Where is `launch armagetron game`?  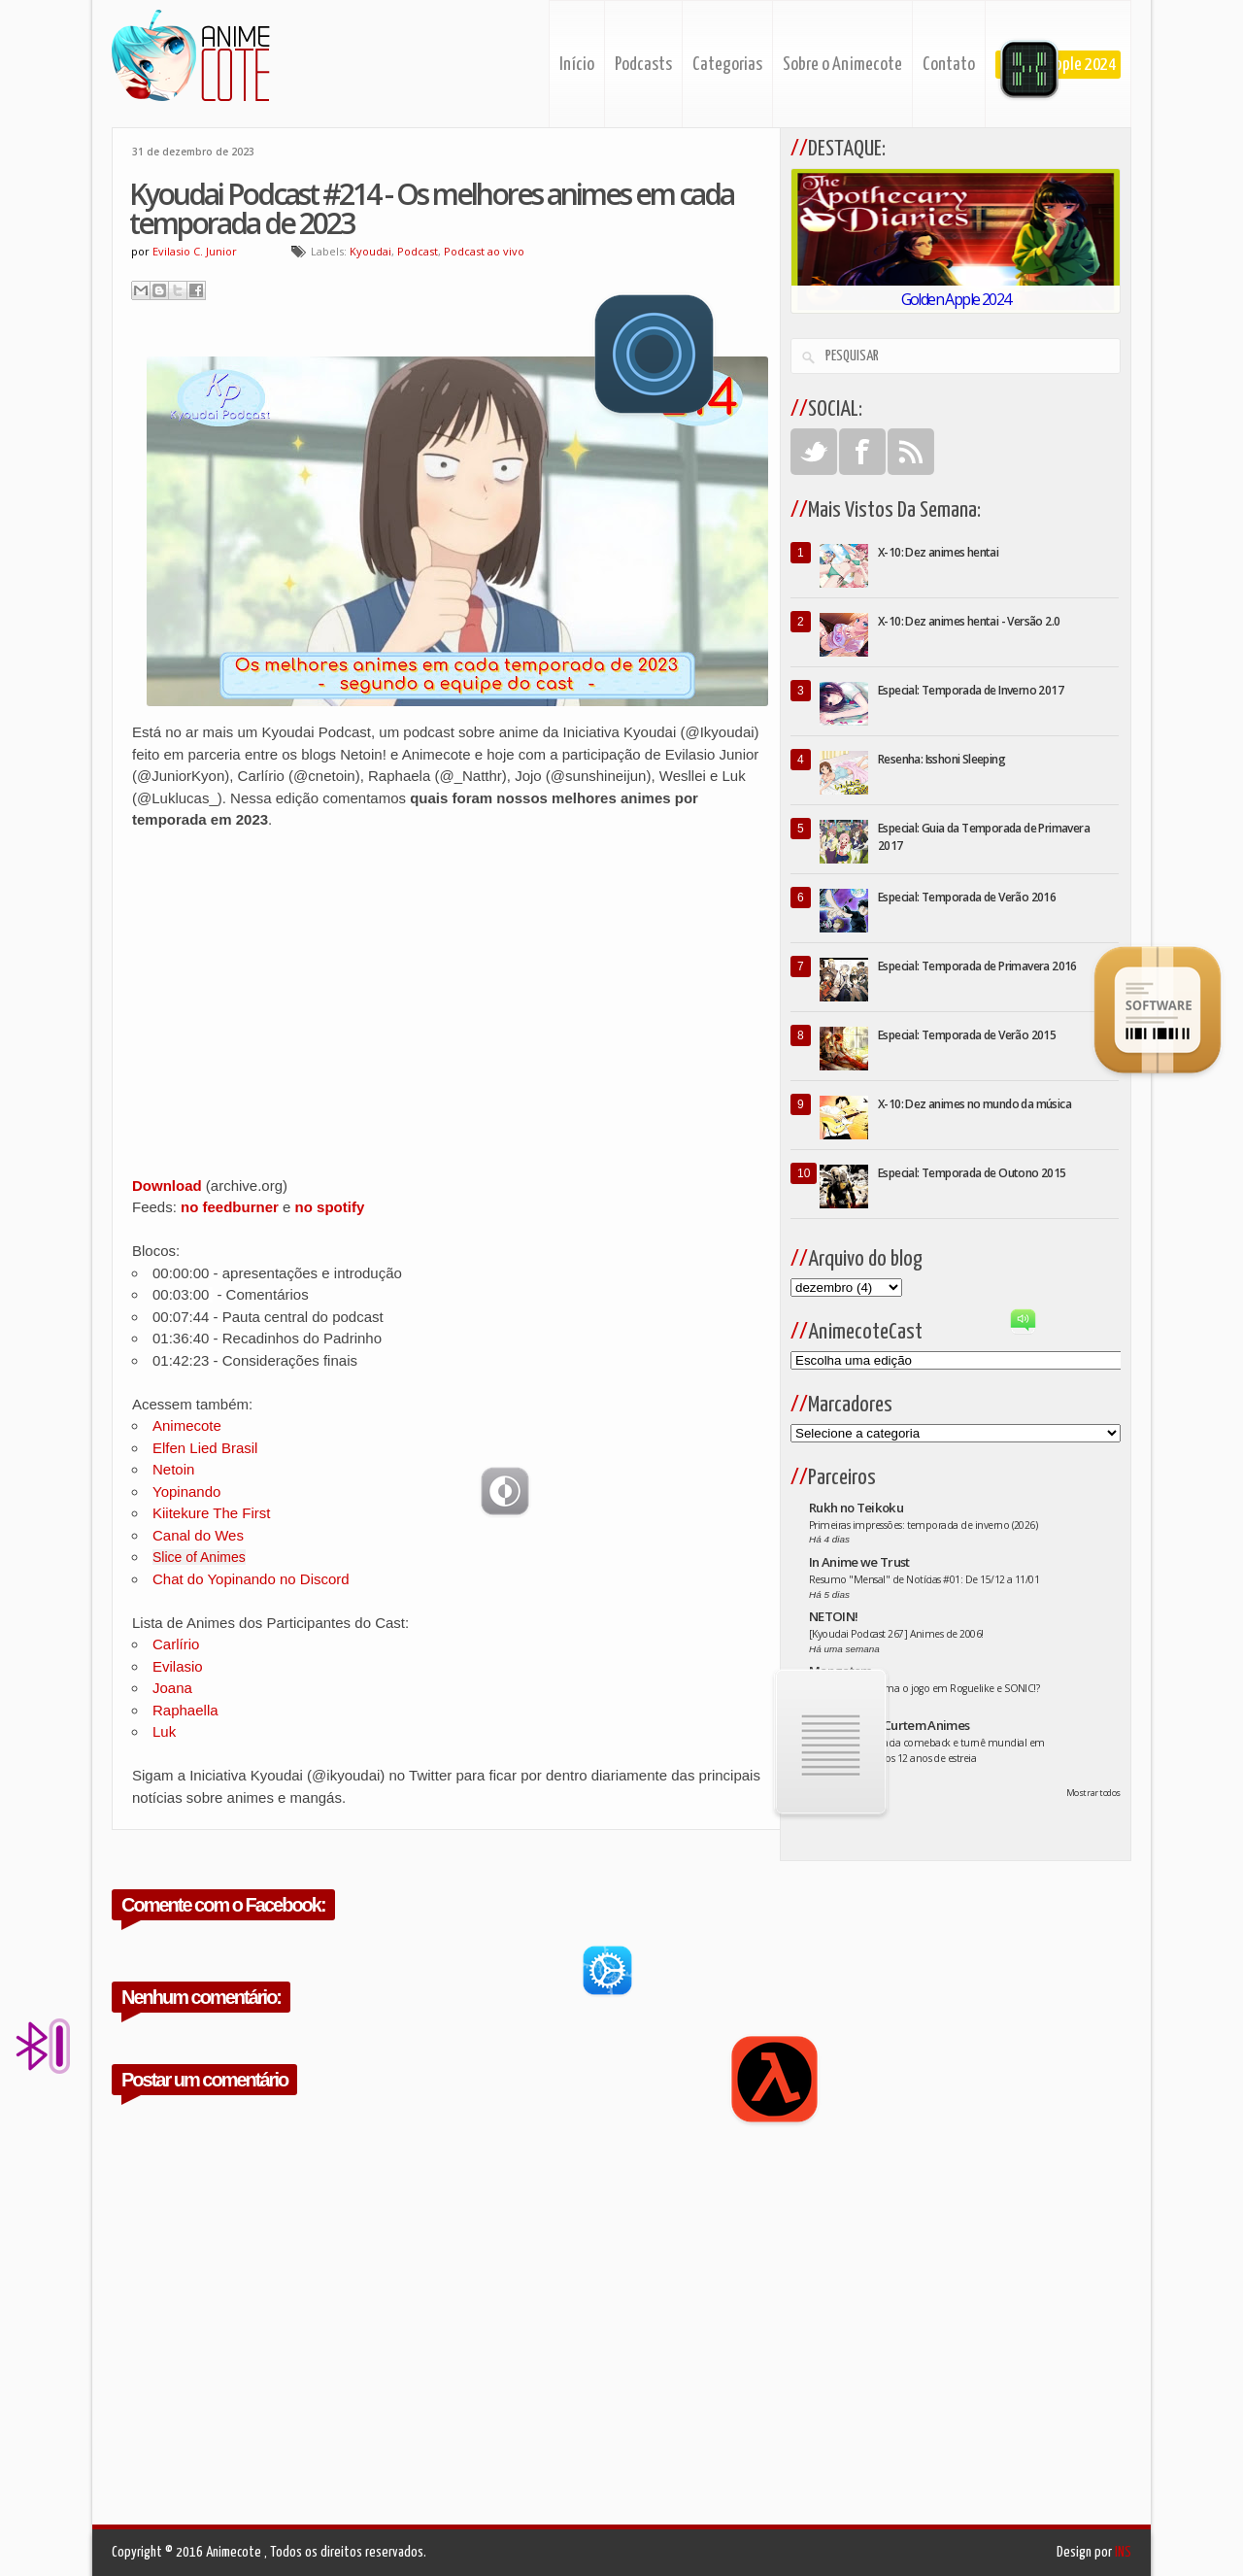 launch armagetron game is located at coordinates (654, 354).